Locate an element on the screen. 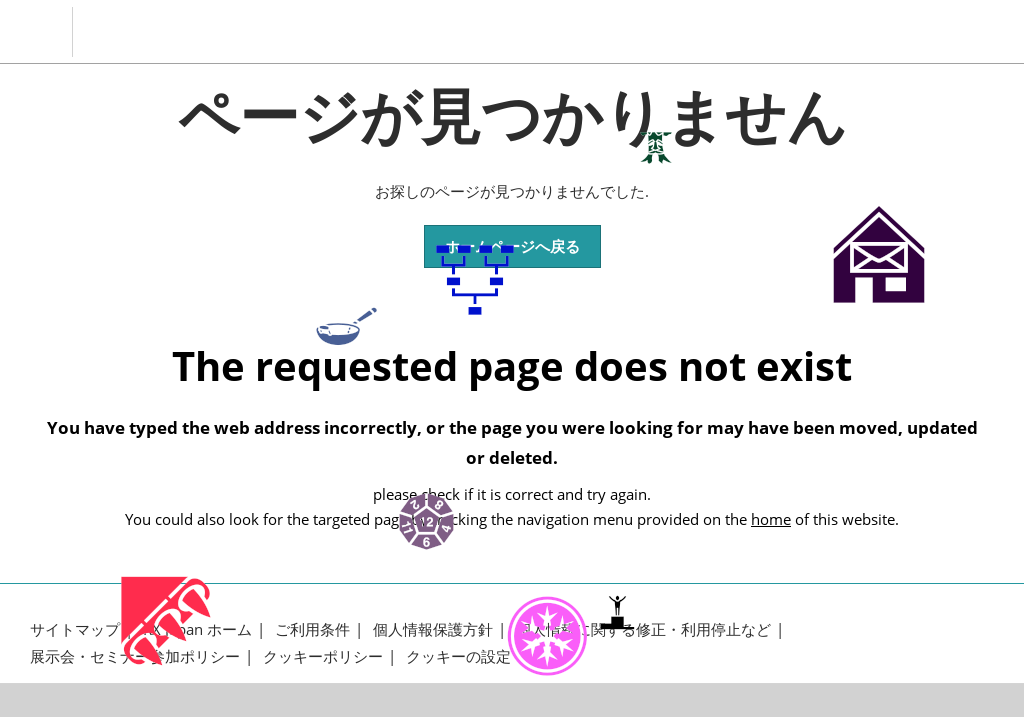 The height and width of the screenshot is (720, 1024). roll a 12-sided die is located at coordinates (426, 521).